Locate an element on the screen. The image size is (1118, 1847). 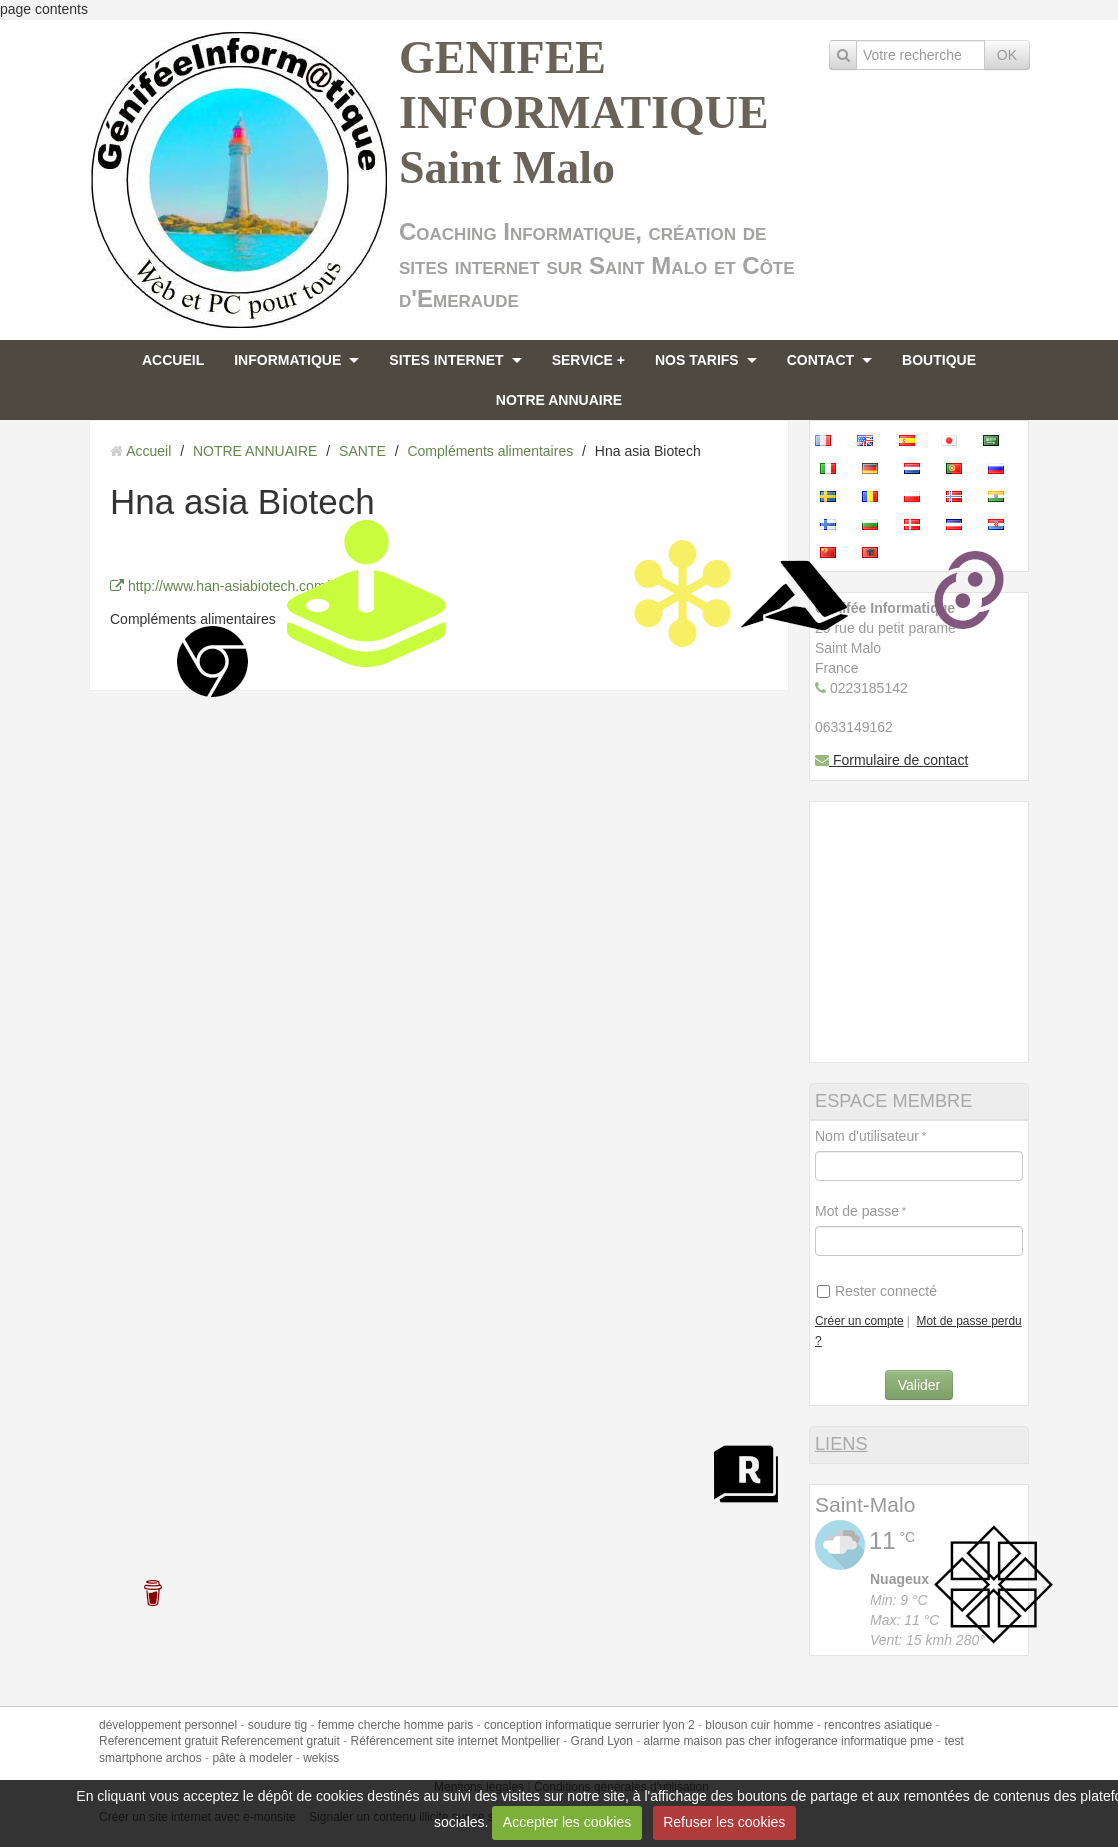
support the creator via Buy Me a Coffee is located at coordinates (153, 1593).